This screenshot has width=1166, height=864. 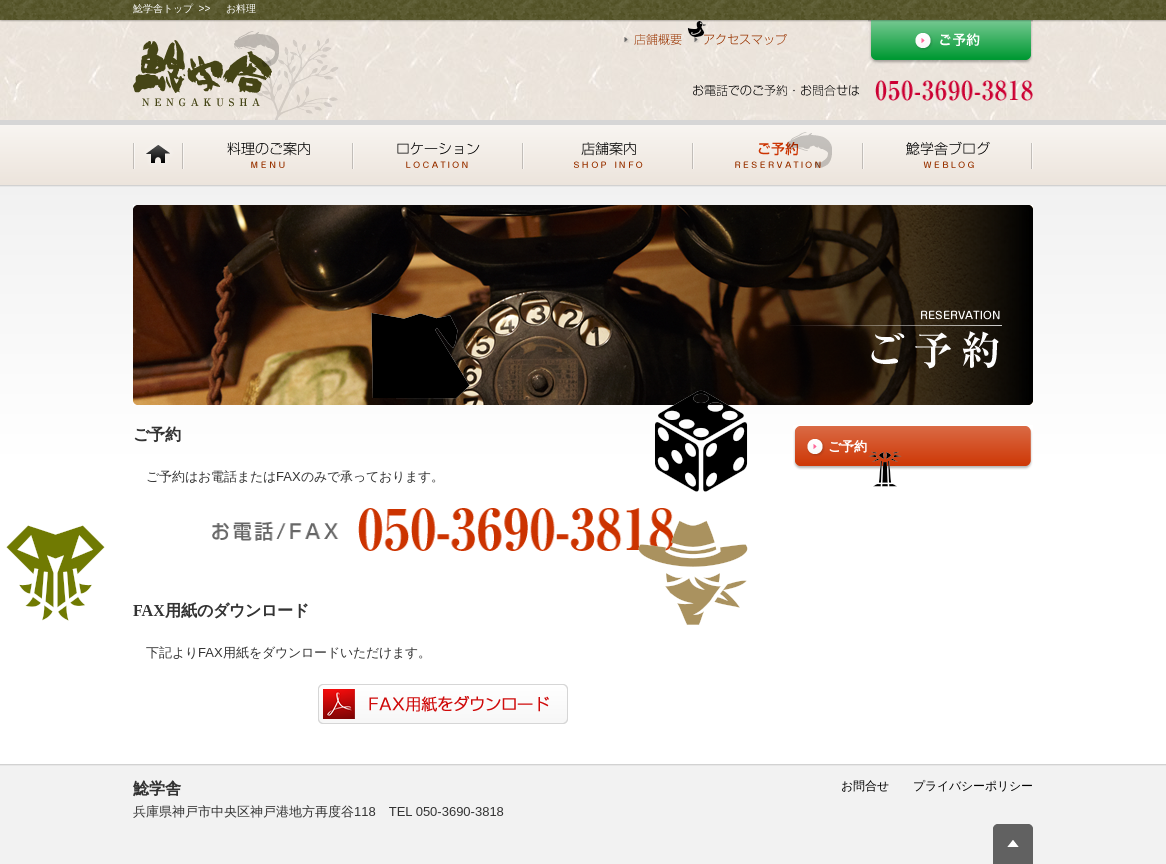 What do you see at coordinates (55, 572) in the screenshot?
I see `represents a creature type or monster in a game` at bounding box center [55, 572].